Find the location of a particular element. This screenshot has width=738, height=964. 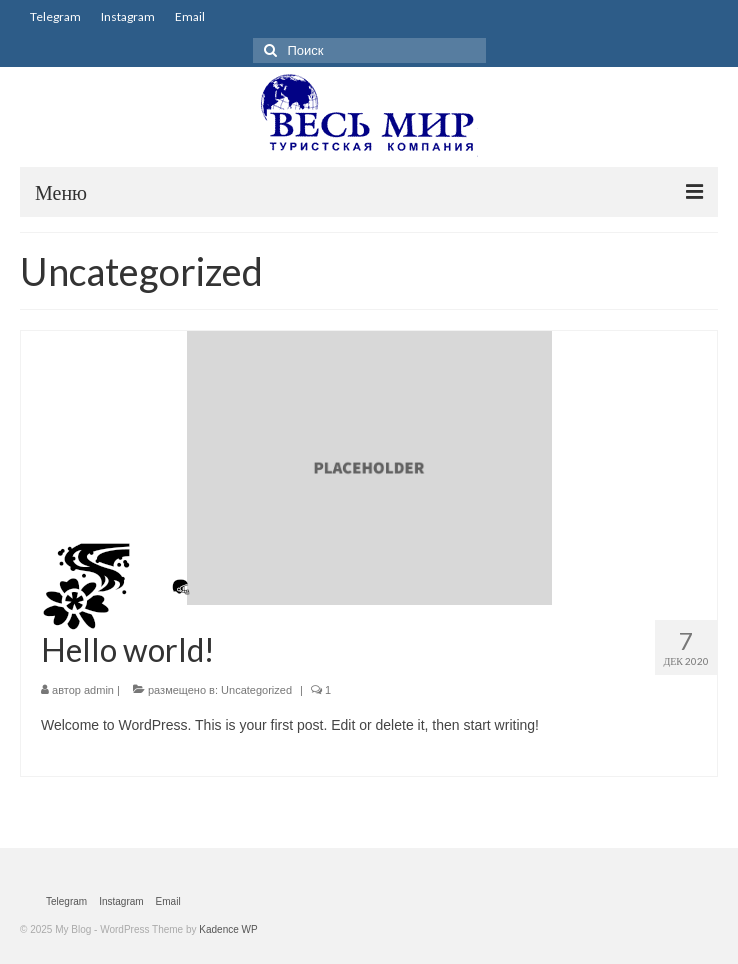

access american football content or games is located at coordinates (181, 587).